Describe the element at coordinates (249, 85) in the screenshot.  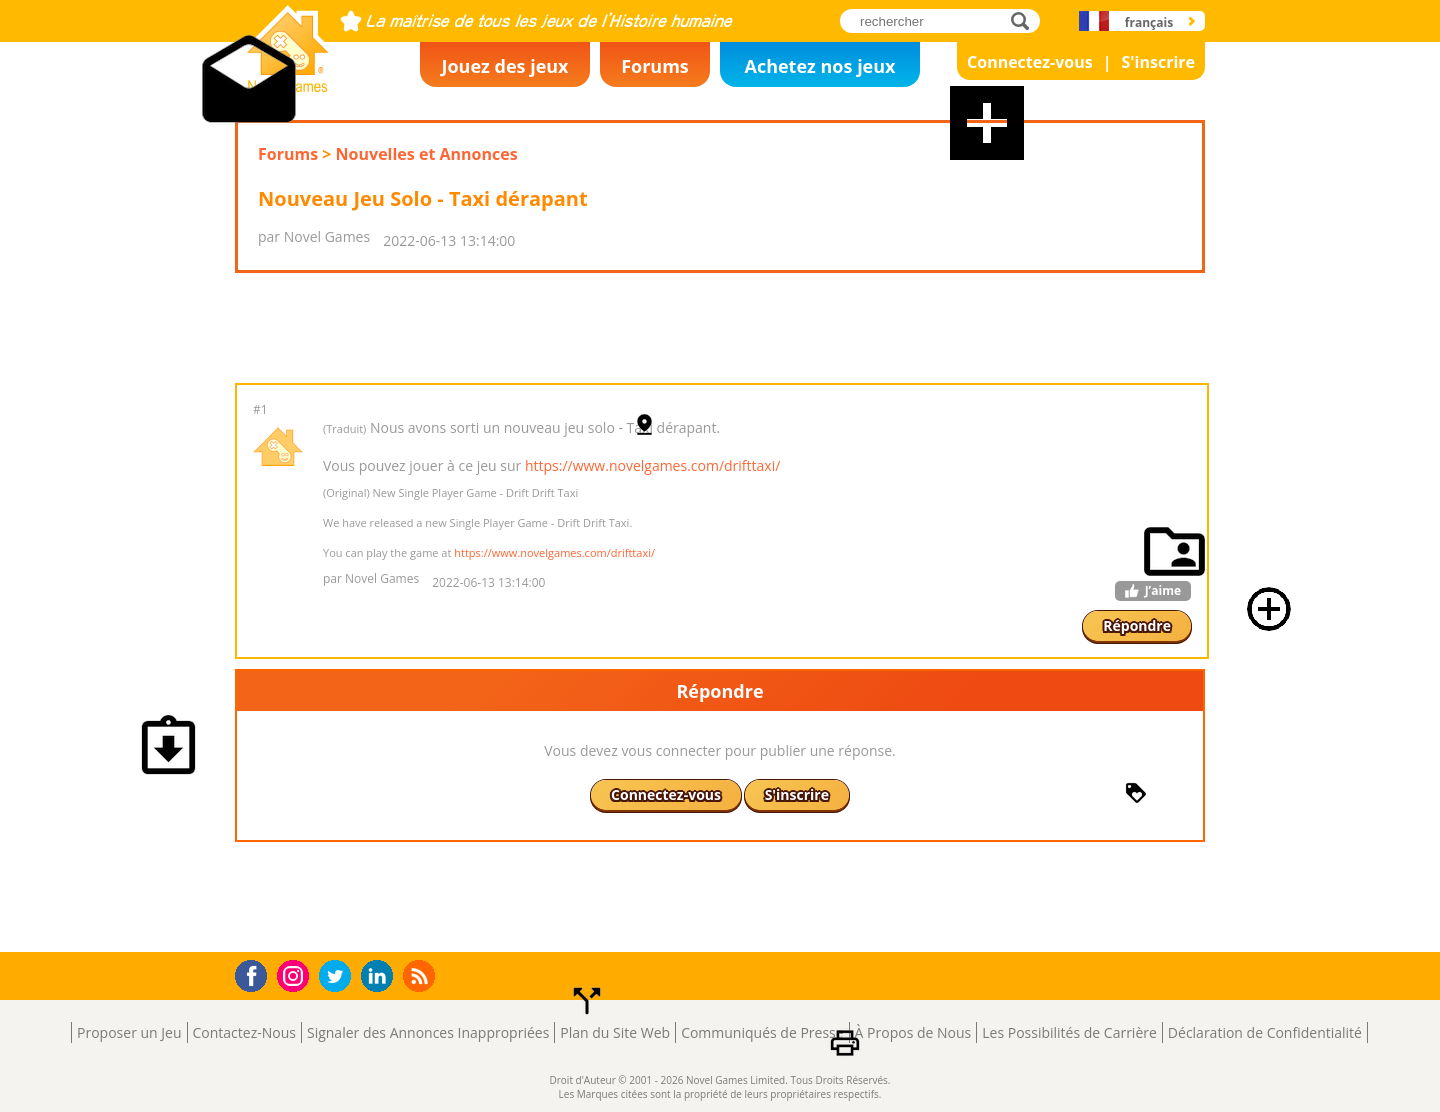
I see `view your draft messages` at that location.